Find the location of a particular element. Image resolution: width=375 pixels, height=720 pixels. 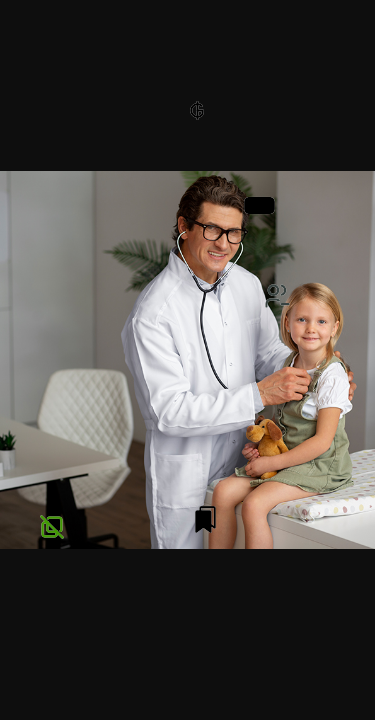

crop image to 16:9 aspect ratio is located at coordinates (259, 205).